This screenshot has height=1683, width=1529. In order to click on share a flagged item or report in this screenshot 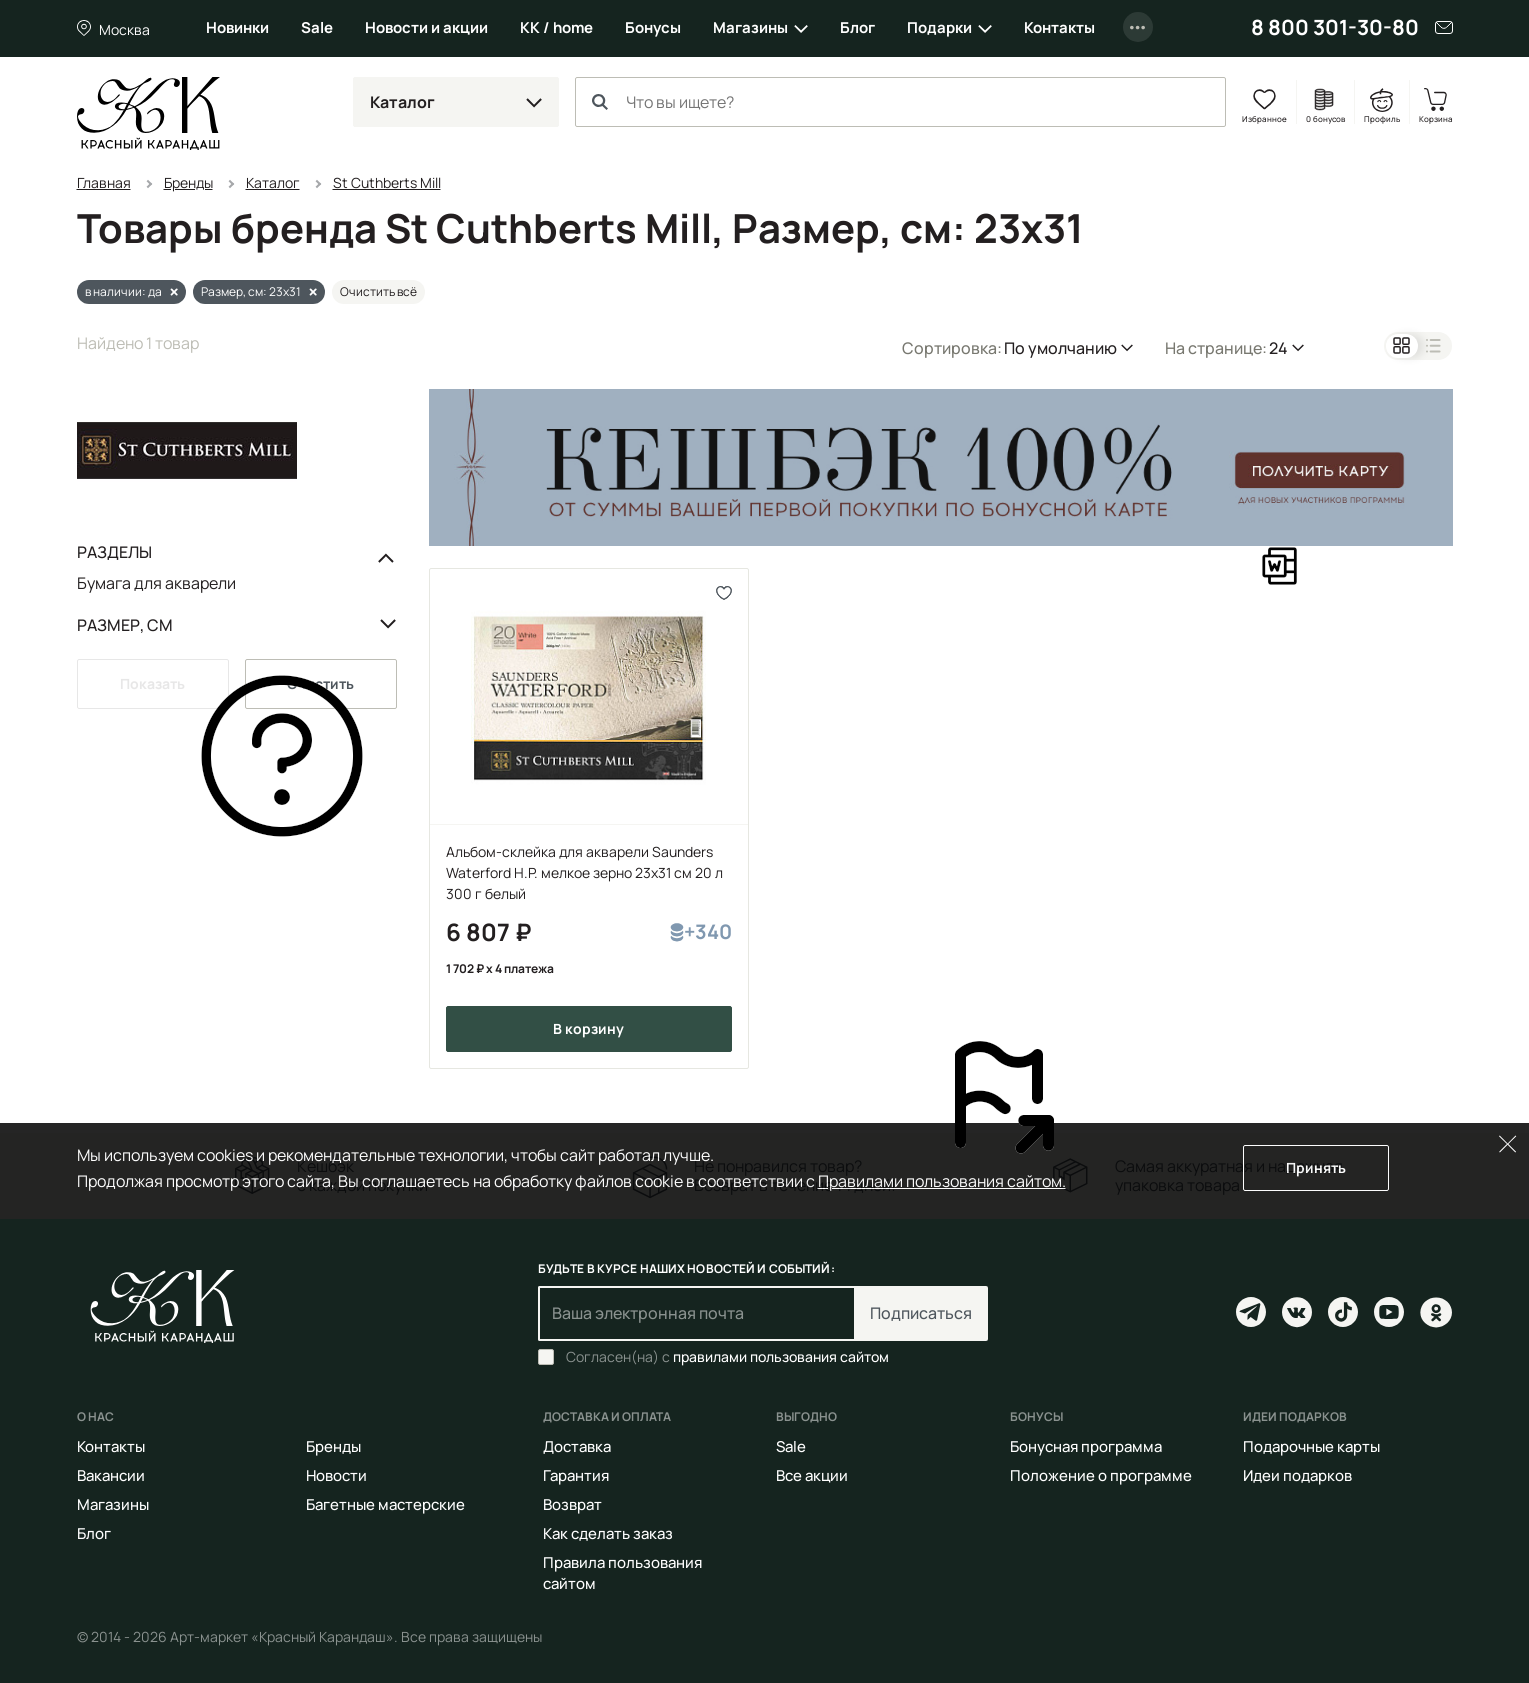, I will do `click(999, 1093)`.